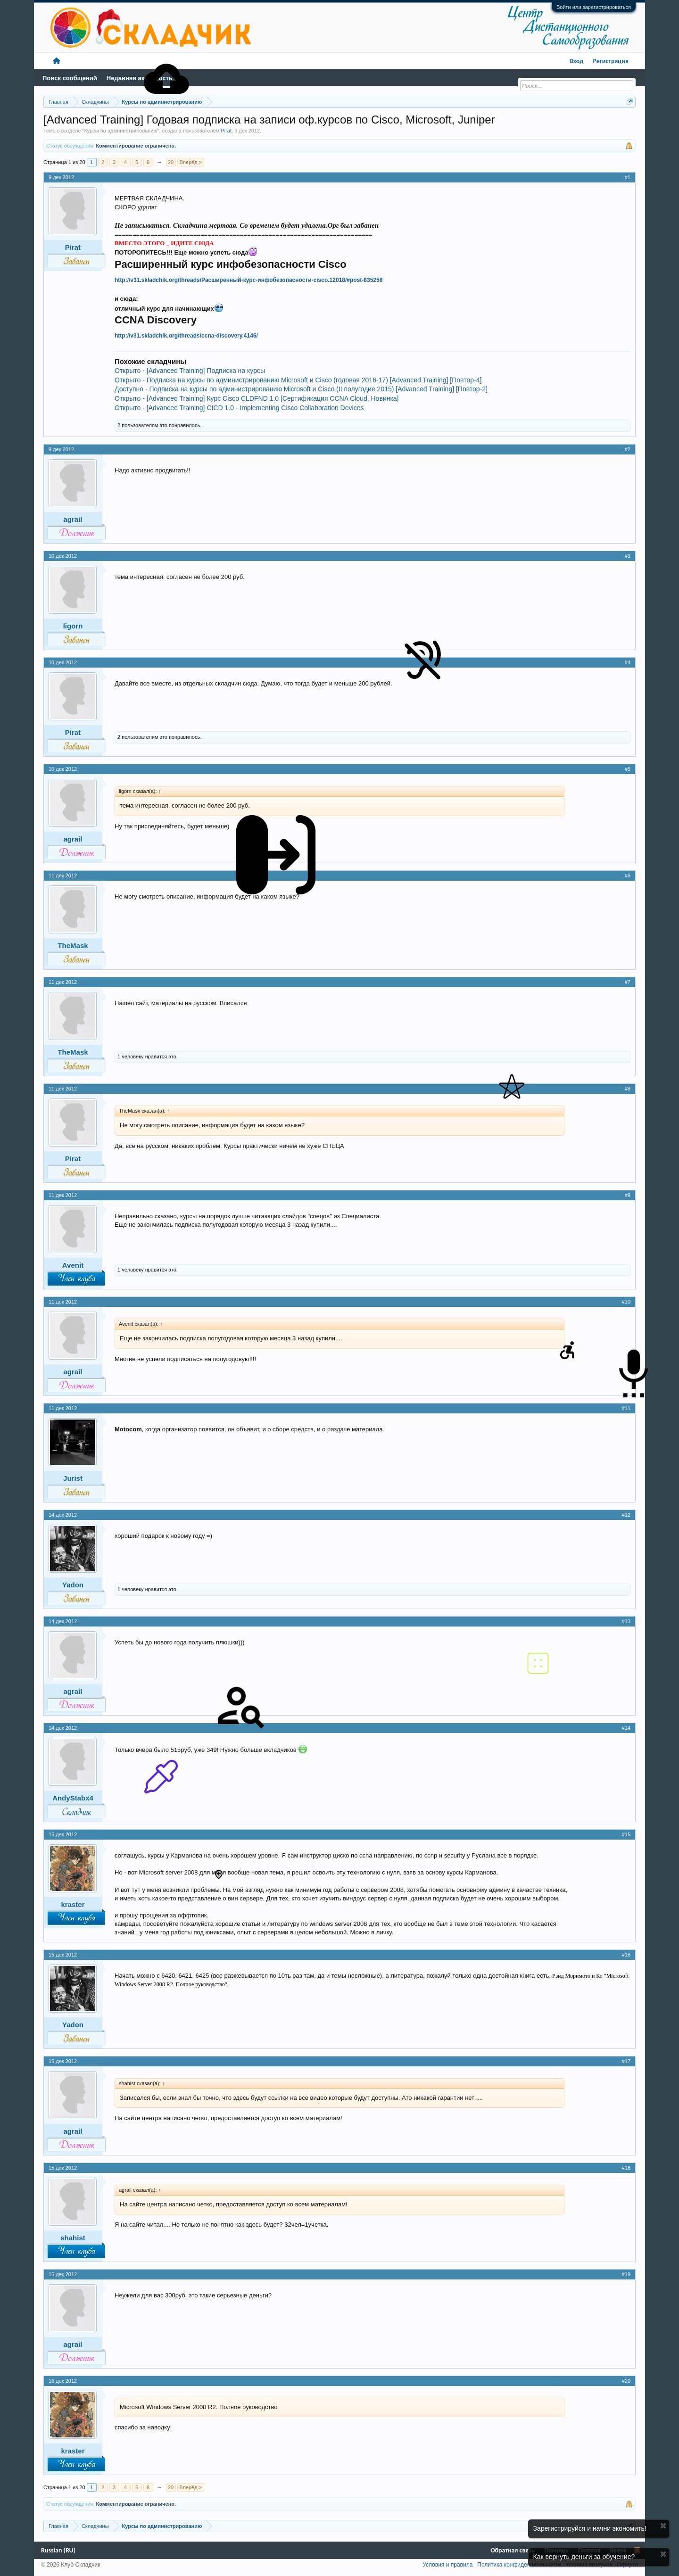  Describe the element at coordinates (166, 79) in the screenshot. I see `upload files to cloud storage` at that location.